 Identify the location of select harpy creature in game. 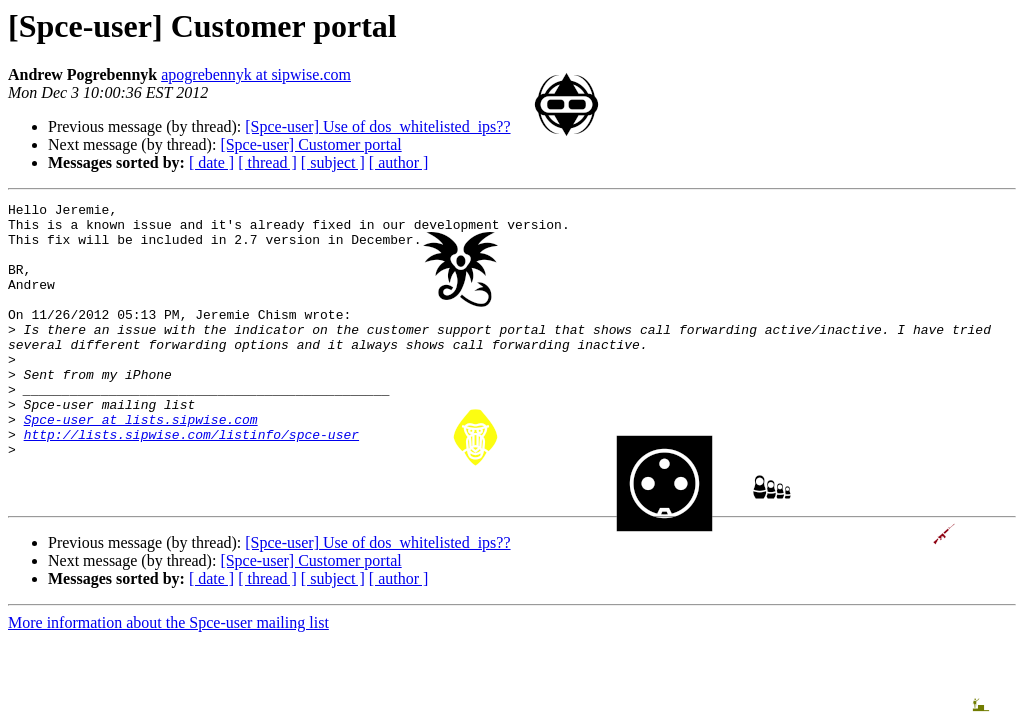
(461, 269).